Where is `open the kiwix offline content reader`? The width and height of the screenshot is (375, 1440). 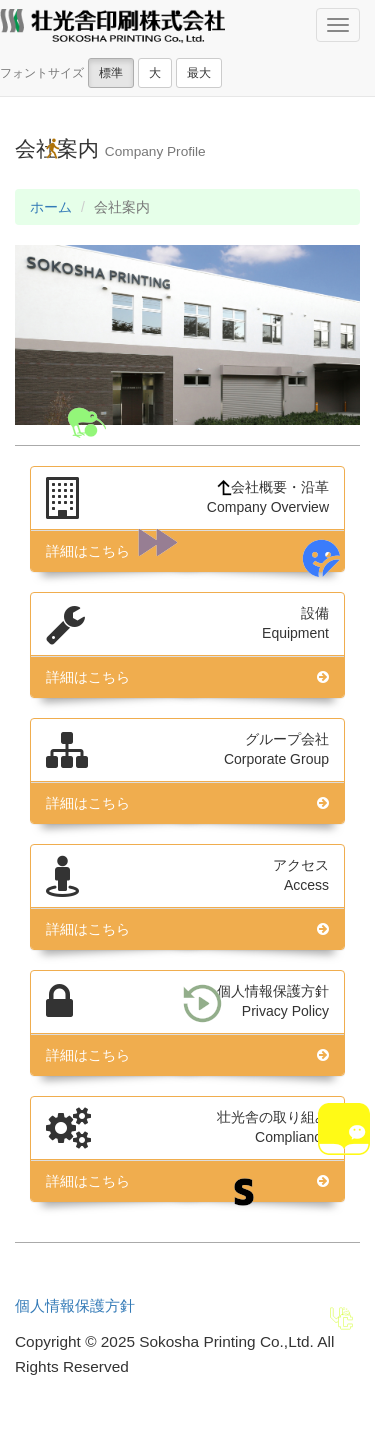
open the kiwix offline content reader is located at coordinates (87, 423).